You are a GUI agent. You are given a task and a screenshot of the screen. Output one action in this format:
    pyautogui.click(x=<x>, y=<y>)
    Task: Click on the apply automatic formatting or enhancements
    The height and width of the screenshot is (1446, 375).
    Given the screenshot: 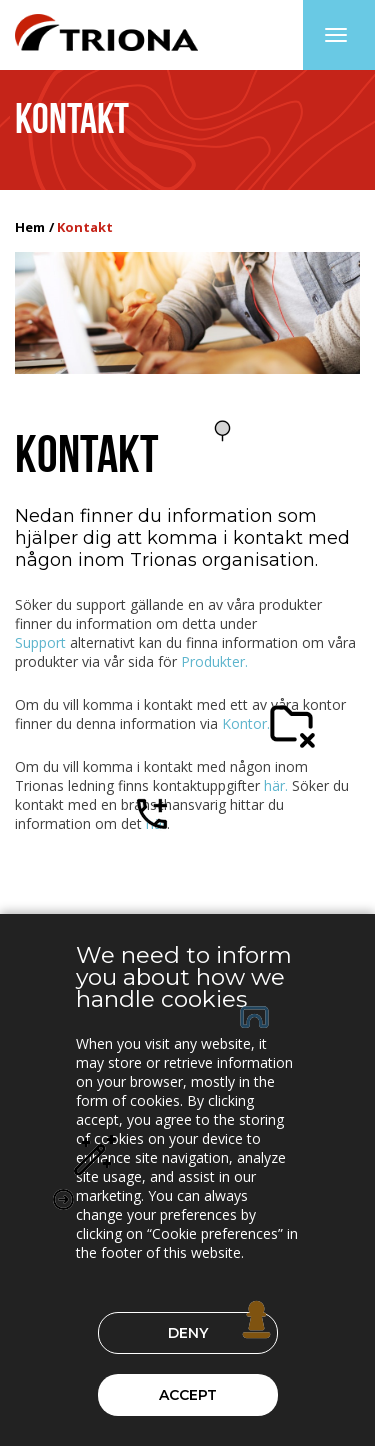 What is the action you would take?
    pyautogui.click(x=95, y=1156)
    